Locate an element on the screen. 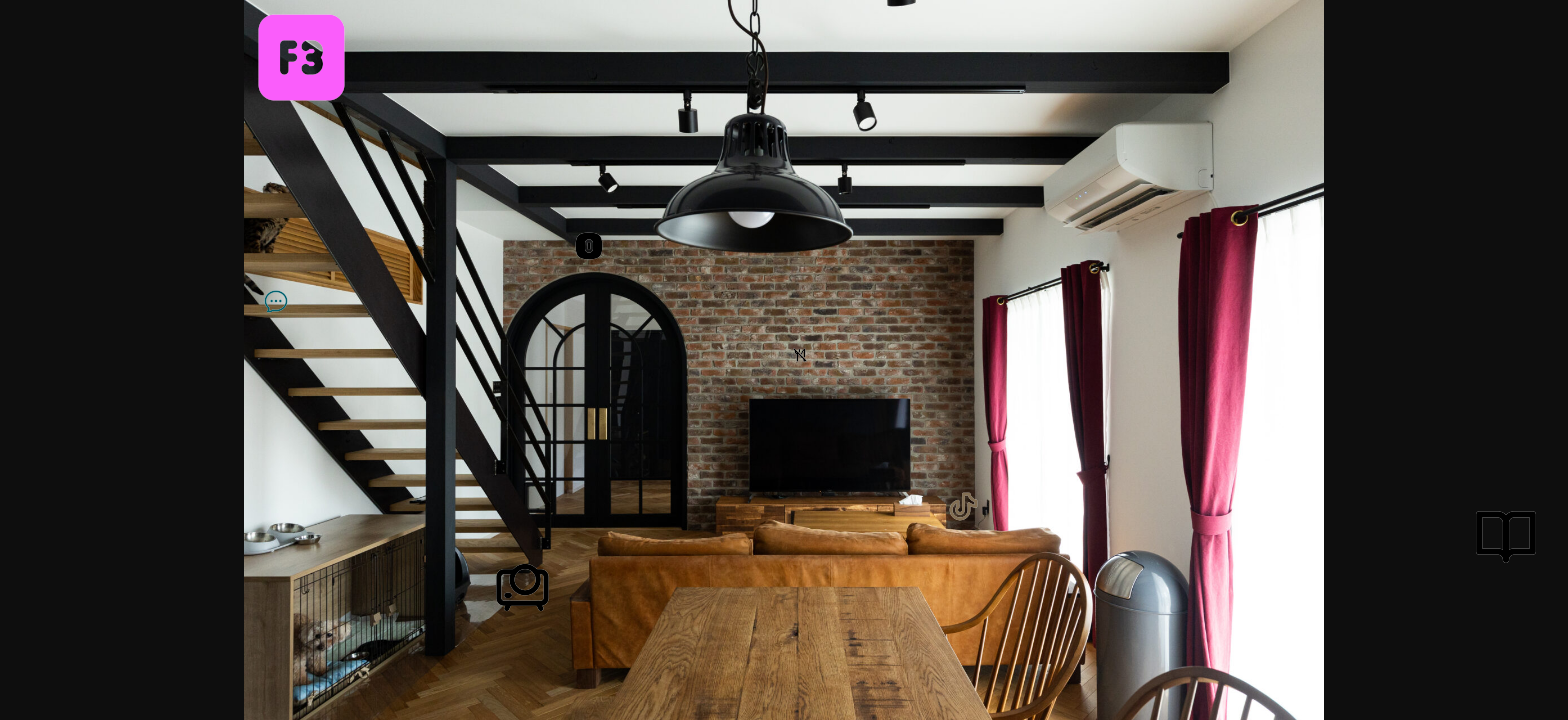 The height and width of the screenshot is (720, 1568). keyboard shortcut indicator for F3 function key is located at coordinates (301, 57).